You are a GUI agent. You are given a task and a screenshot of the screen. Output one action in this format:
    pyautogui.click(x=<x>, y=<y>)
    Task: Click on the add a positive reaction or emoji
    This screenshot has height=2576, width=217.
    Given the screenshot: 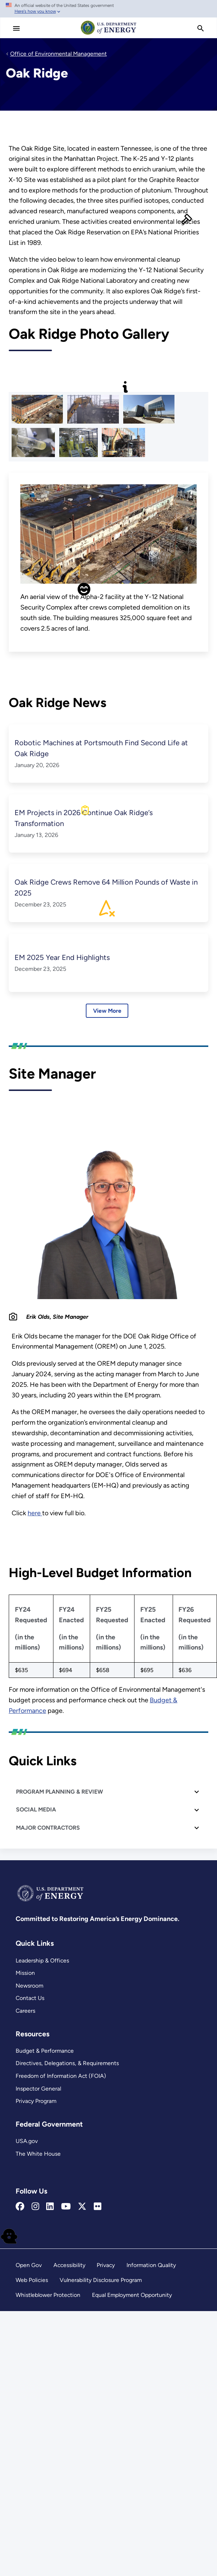 What is the action you would take?
    pyautogui.click(x=84, y=589)
    